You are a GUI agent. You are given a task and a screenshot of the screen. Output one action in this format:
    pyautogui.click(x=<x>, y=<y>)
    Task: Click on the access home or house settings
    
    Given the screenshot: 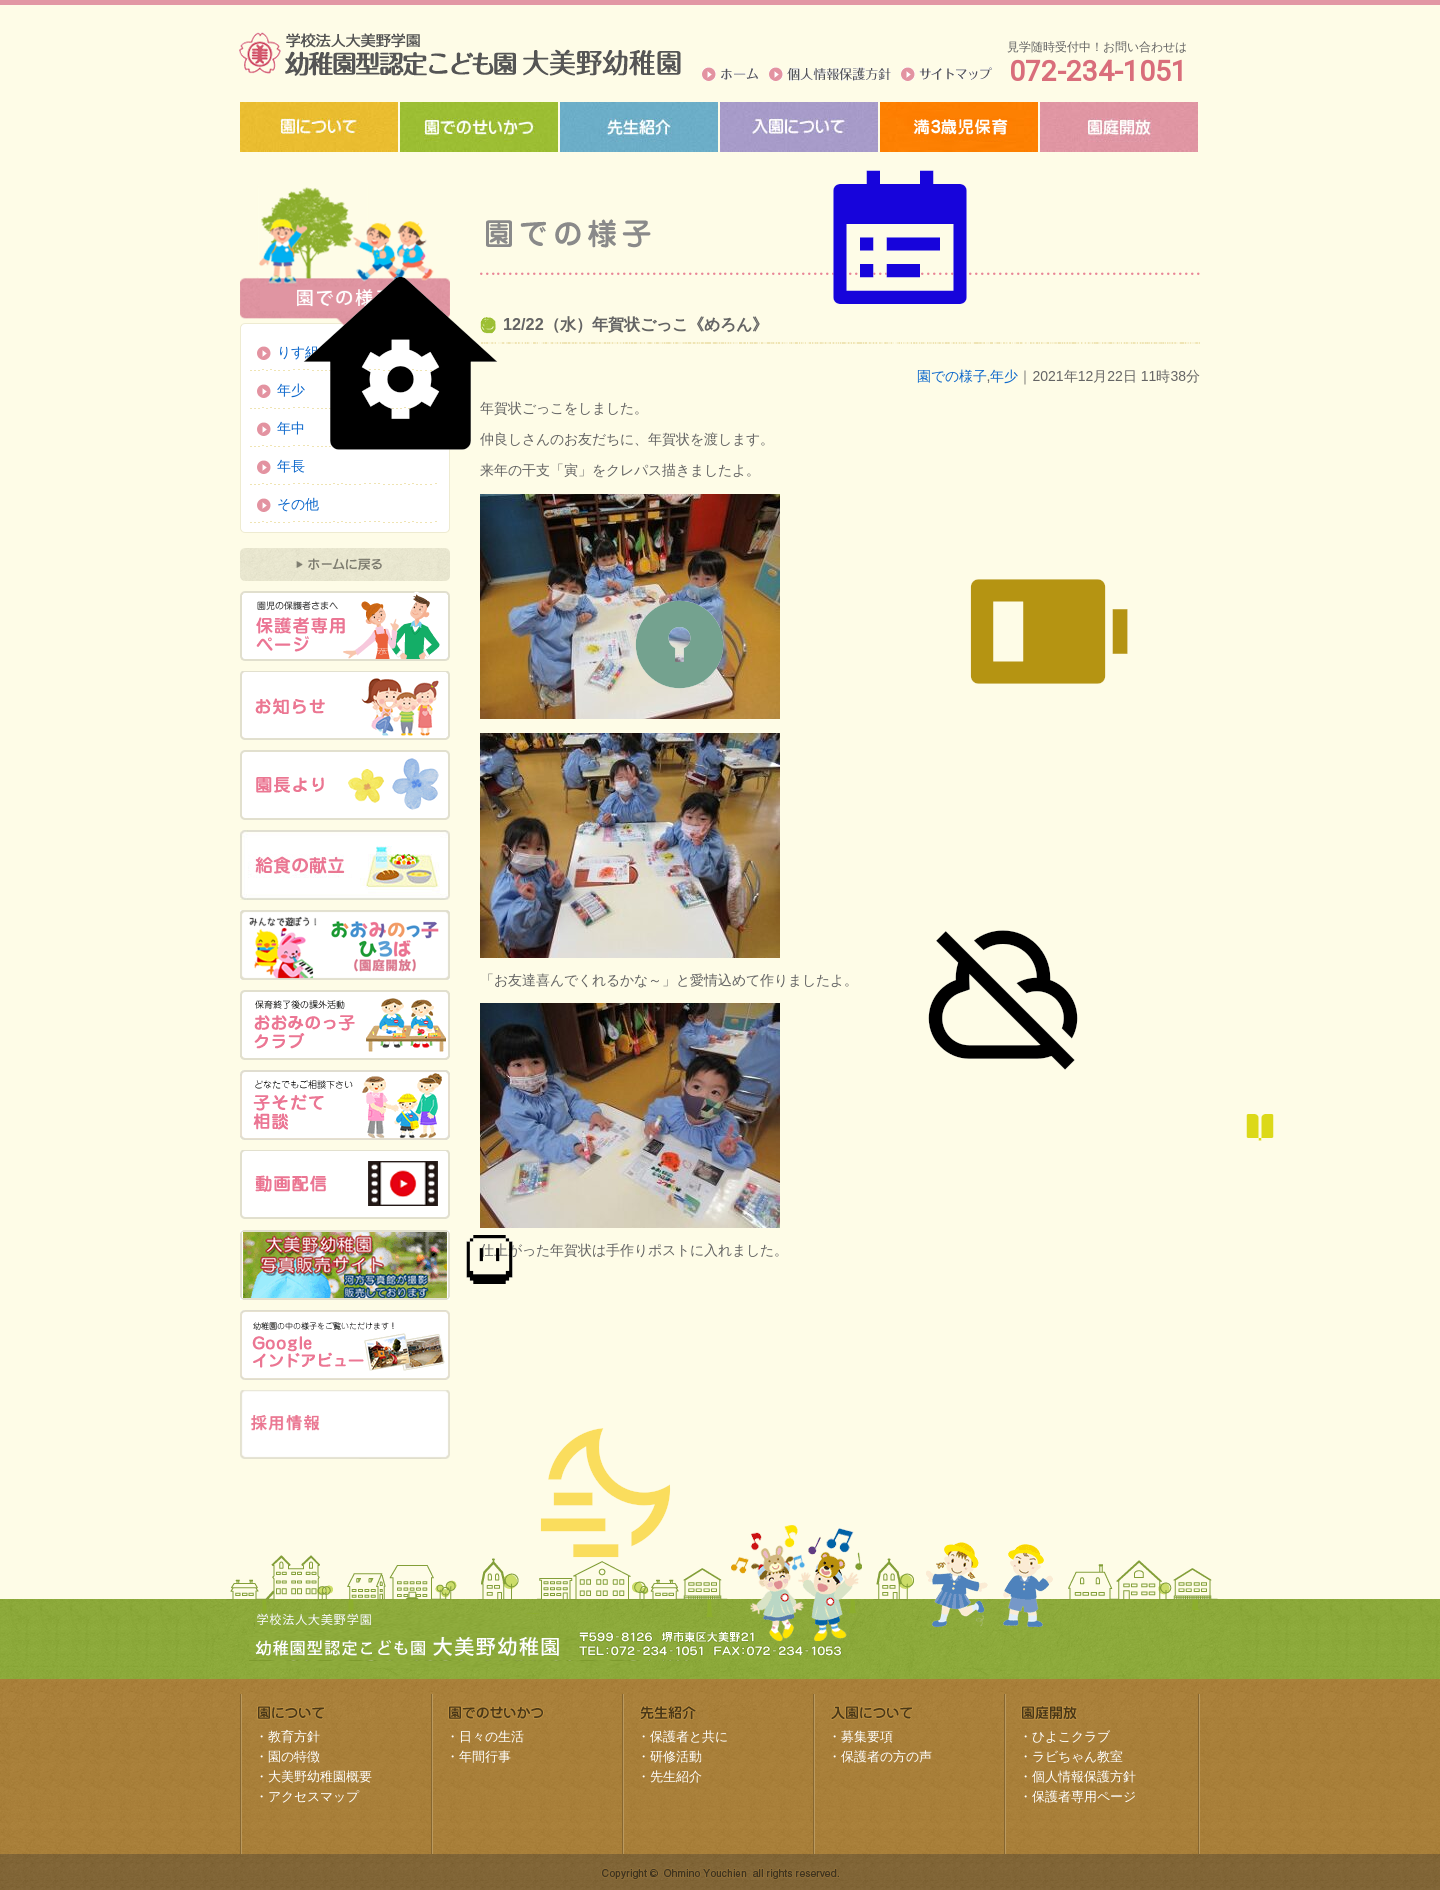 What is the action you would take?
    pyautogui.click(x=400, y=370)
    